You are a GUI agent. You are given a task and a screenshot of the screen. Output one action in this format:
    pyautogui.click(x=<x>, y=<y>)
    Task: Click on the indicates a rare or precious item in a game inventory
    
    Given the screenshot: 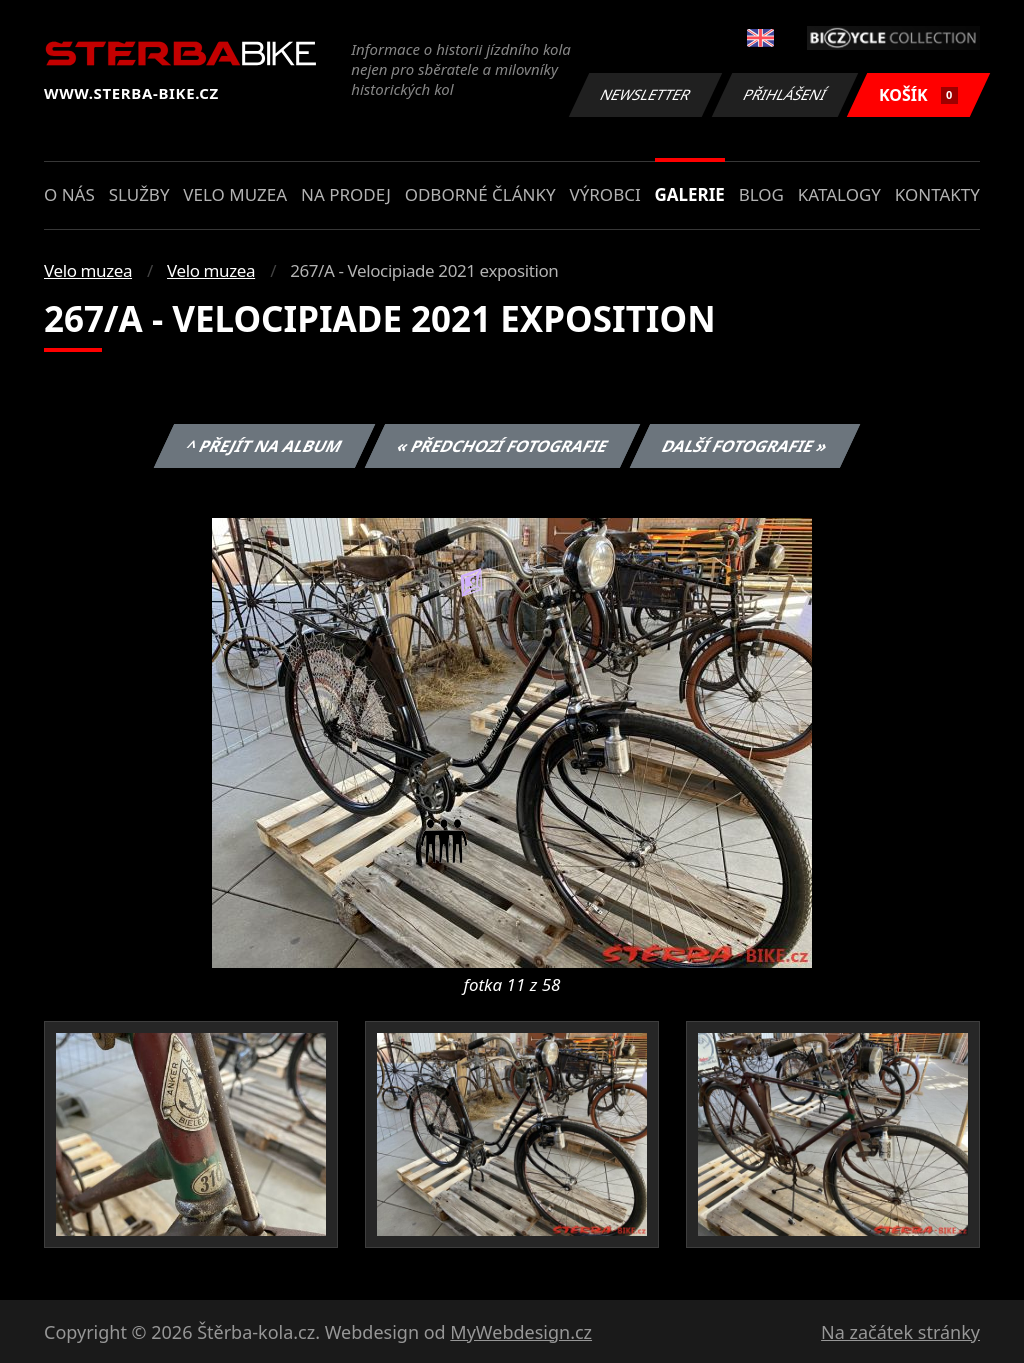 What is the action you would take?
    pyautogui.click(x=471, y=582)
    